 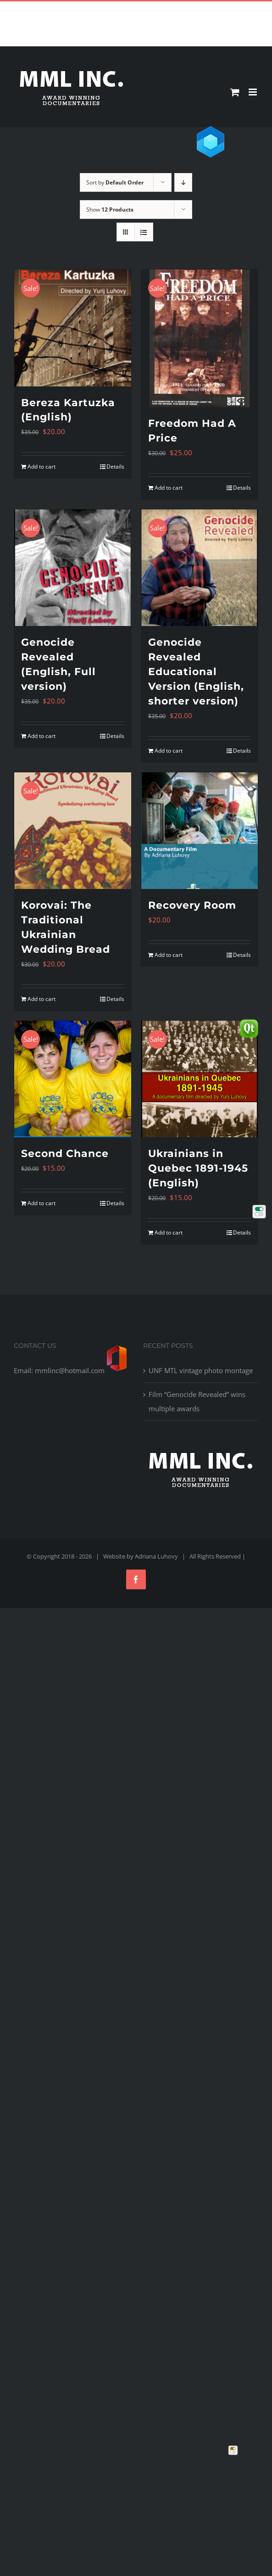 I want to click on open Microsoft Office suite, so click(x=117, y=1358).